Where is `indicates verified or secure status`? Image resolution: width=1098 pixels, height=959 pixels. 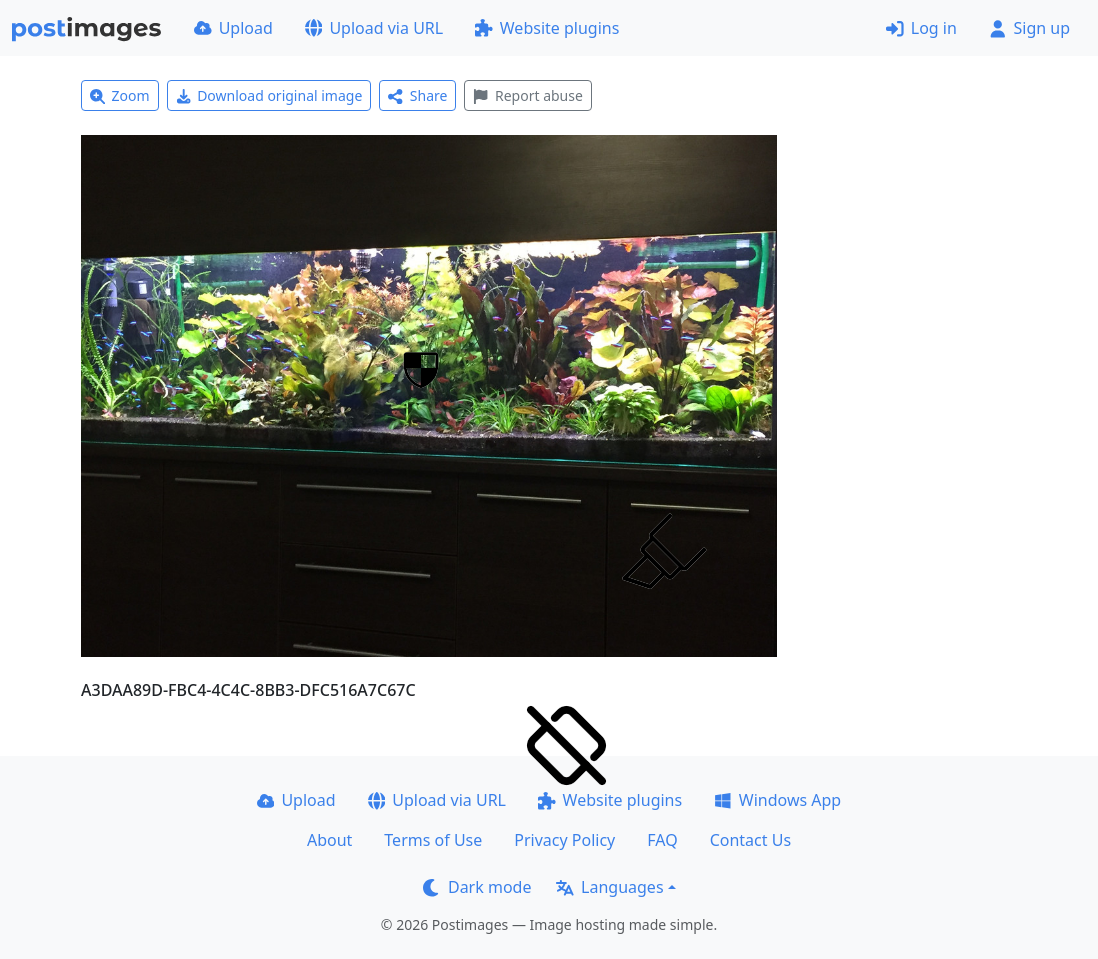 indicates verified or secure status is located at coordinates (421, 368).